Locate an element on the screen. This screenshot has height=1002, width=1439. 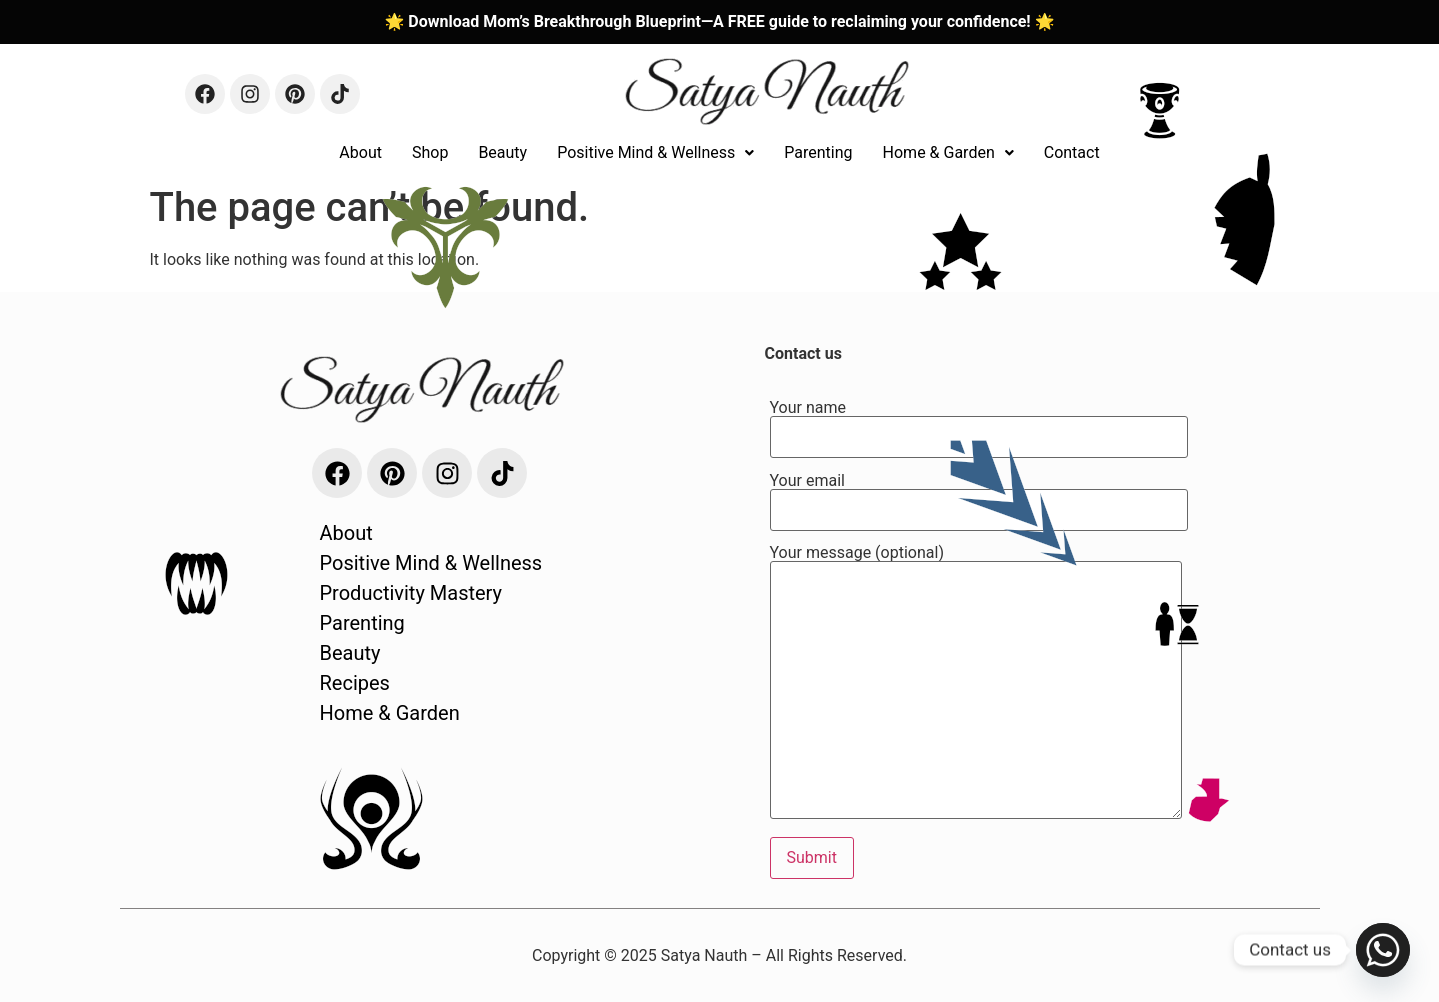
indicates a combo attack or chain skill is located at coordinates (1014, 503).